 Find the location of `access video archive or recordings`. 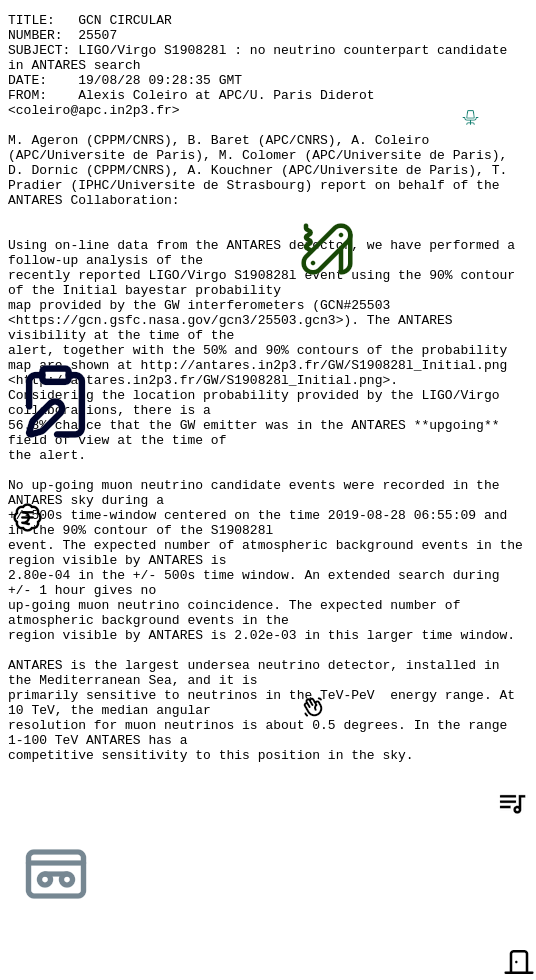

access video archive or recordings is located at coordinates (56, 874).